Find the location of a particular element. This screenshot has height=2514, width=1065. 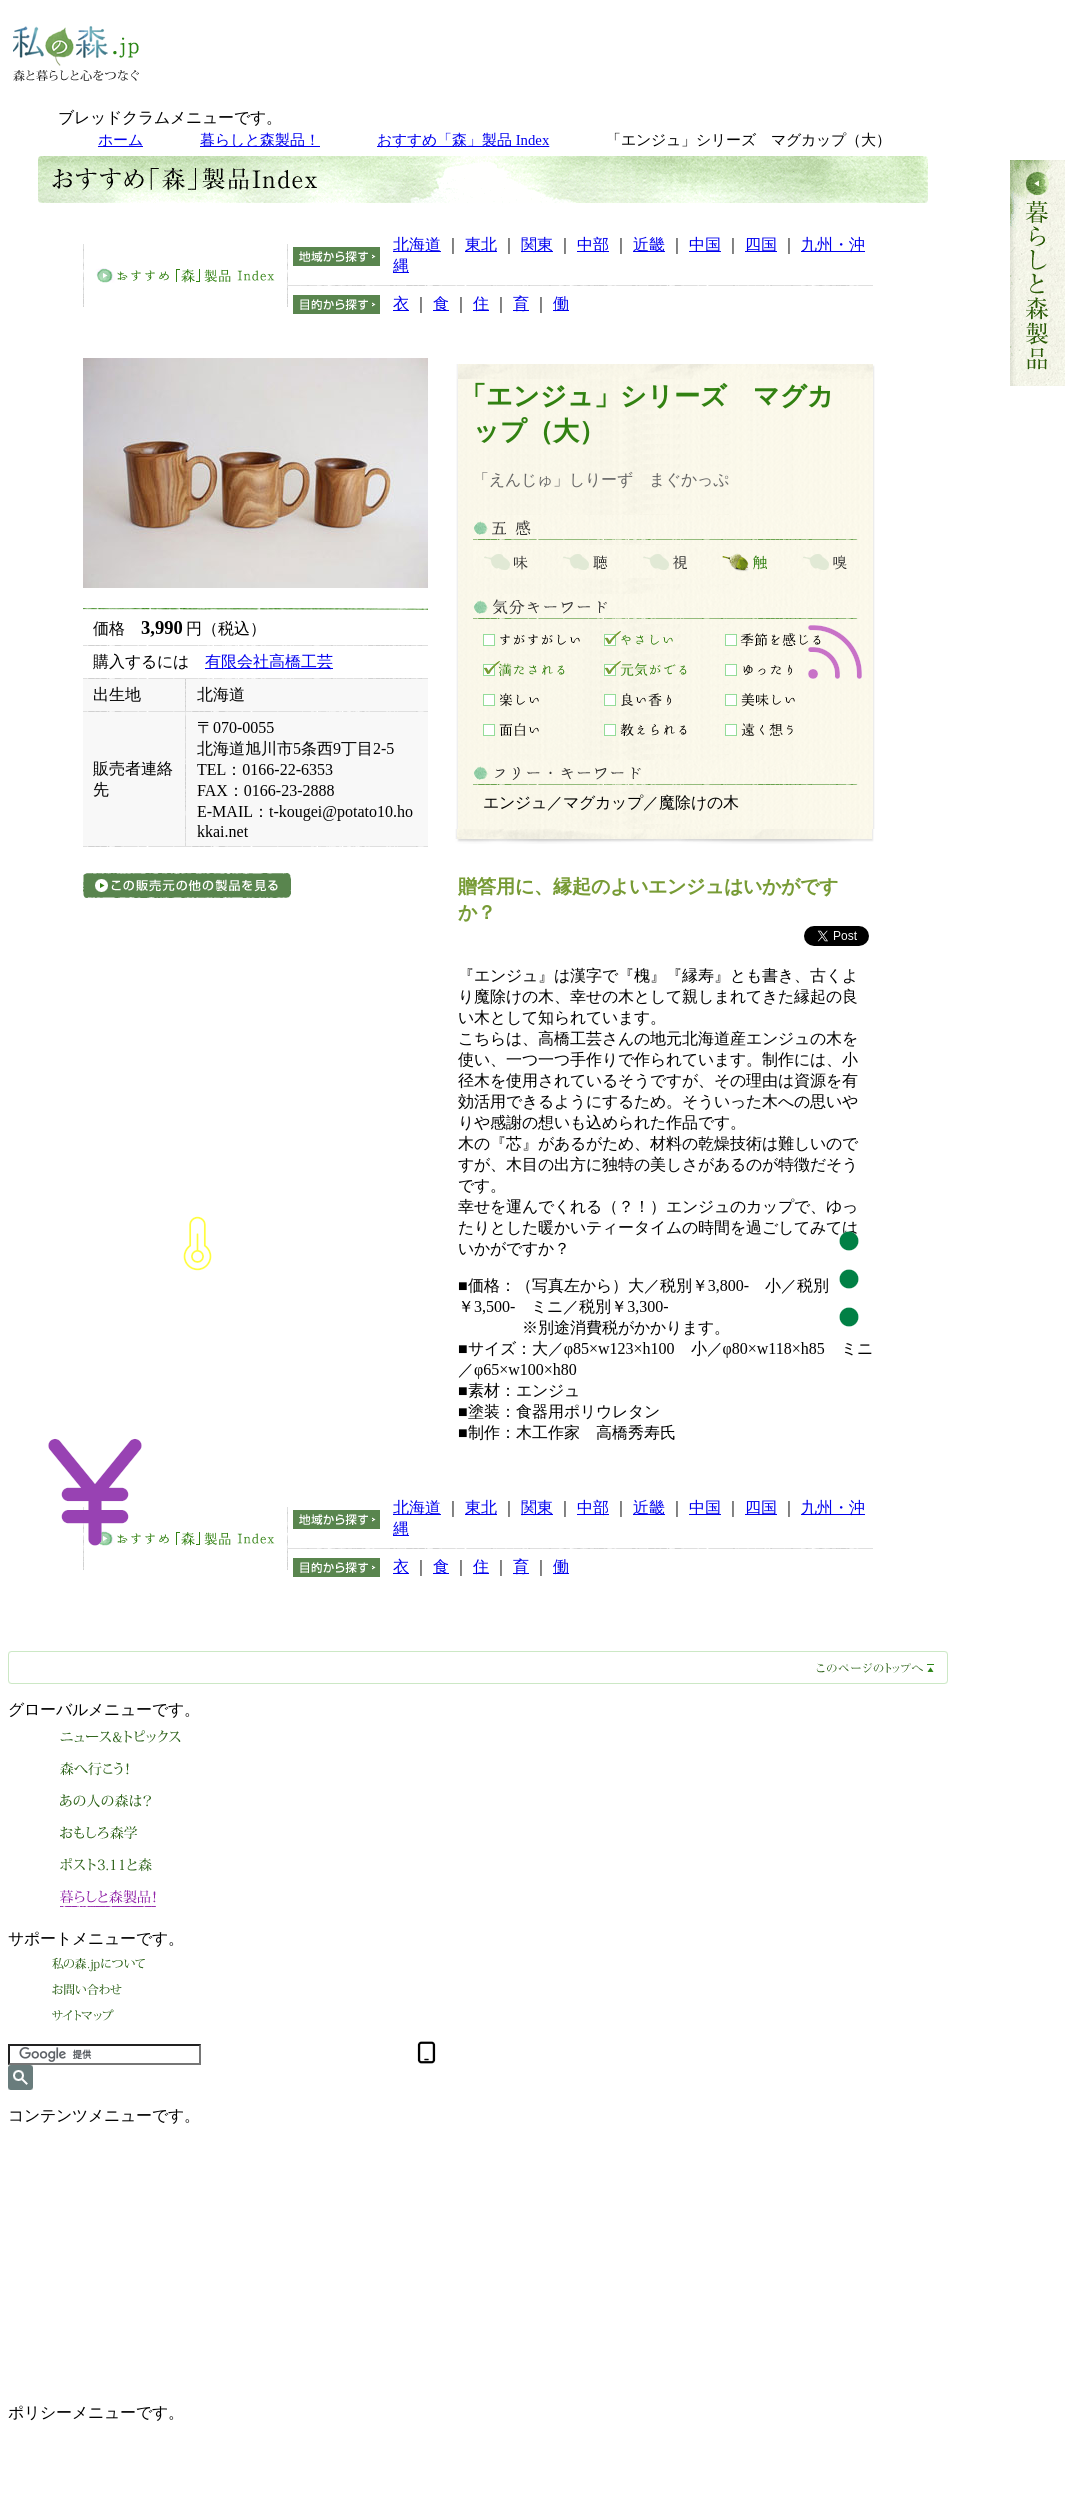

switch to tablet view or layout is located at coordinates (426, 2052).